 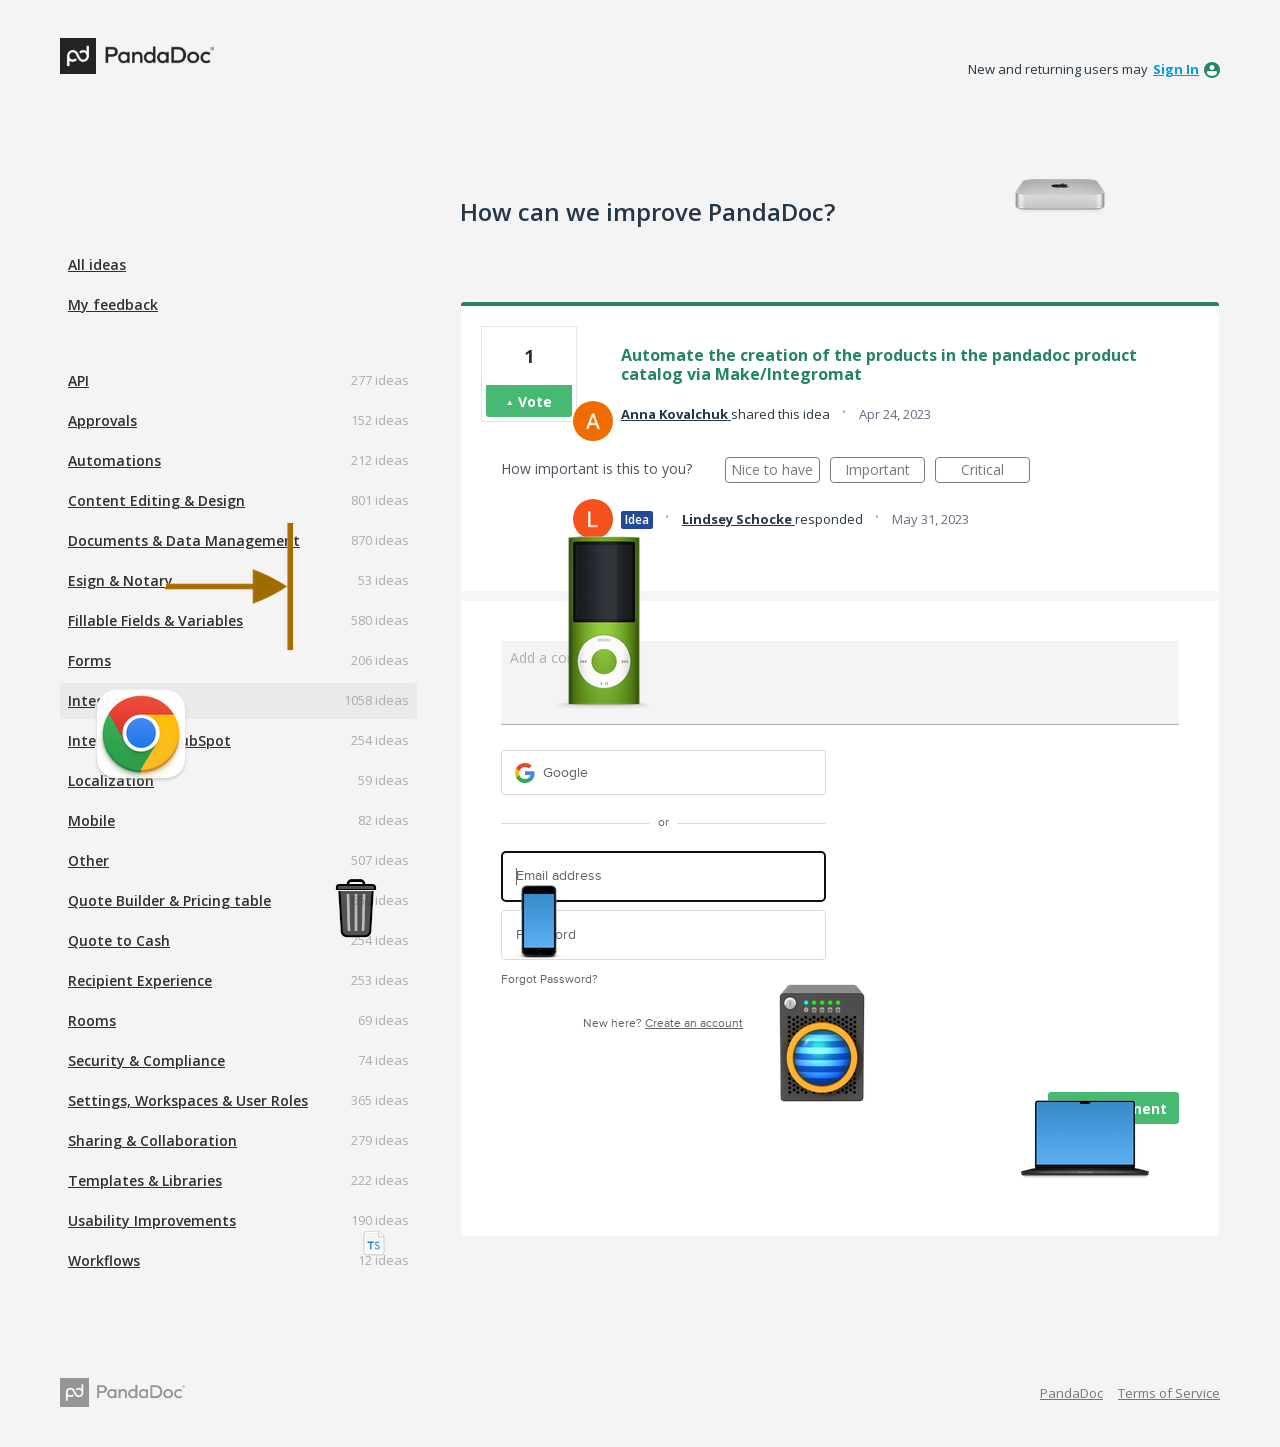 What do you see at coordinates (1085, 1134) in the screenshot?
I see `indicates a macbook pro 16-inch device in system settings` at bounding box center [1085, 1134].